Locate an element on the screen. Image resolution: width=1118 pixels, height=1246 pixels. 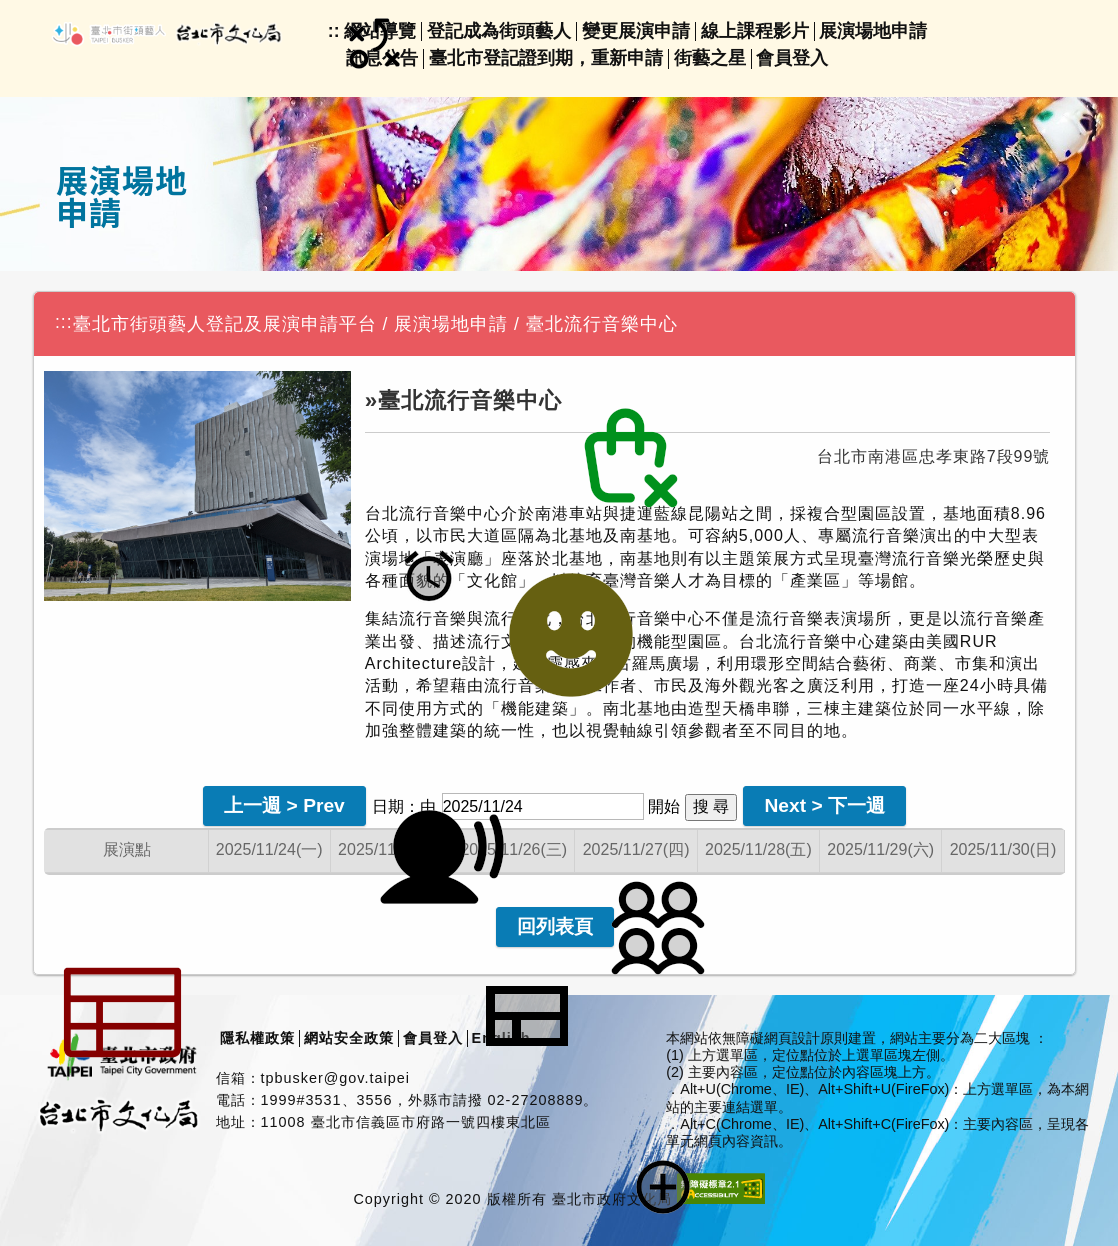
user is speaking or broadcasting audio is located at coordinates (440, 857).